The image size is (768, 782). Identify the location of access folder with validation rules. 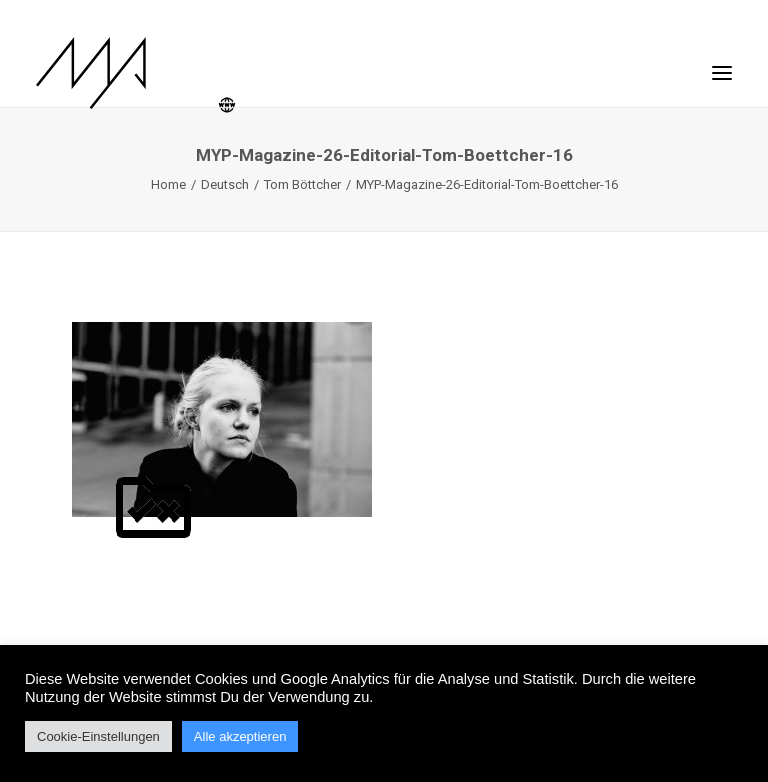
(153, 507).